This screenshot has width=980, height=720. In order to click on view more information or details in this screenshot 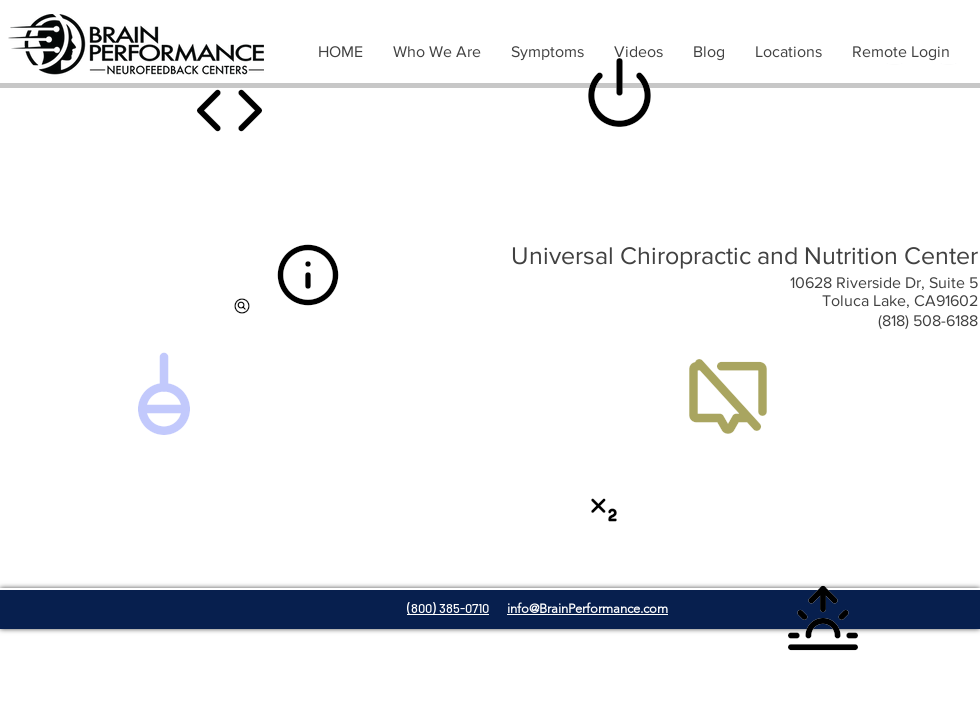, I will do `click(308, 275)`.